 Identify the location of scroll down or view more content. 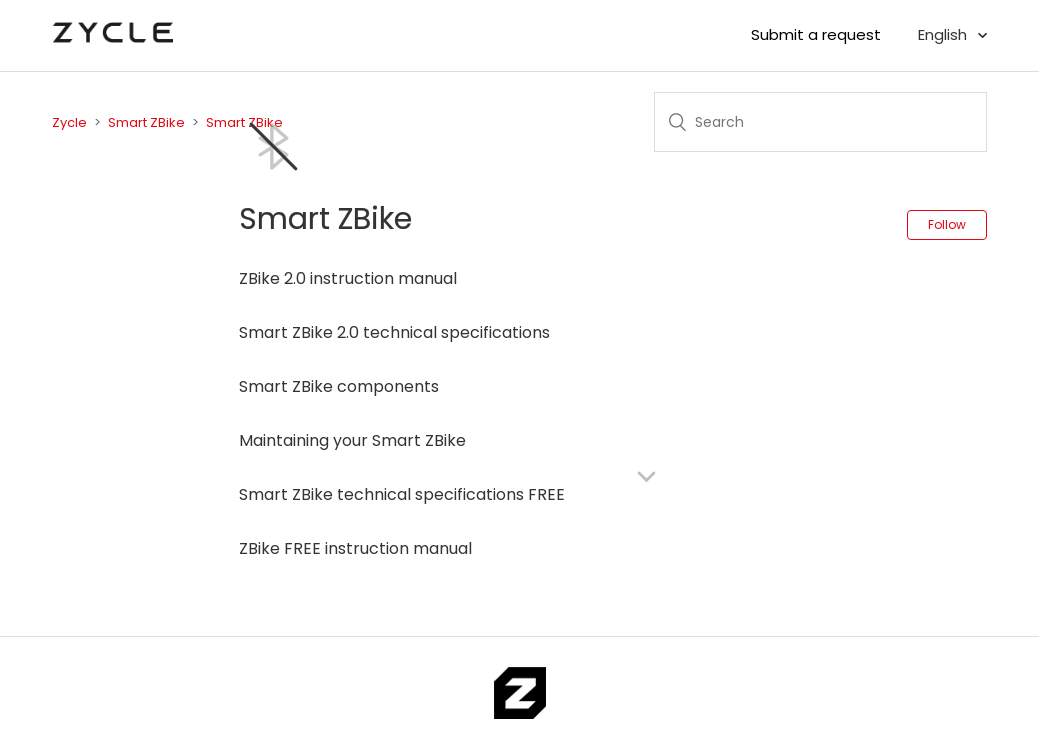
(646, 477).